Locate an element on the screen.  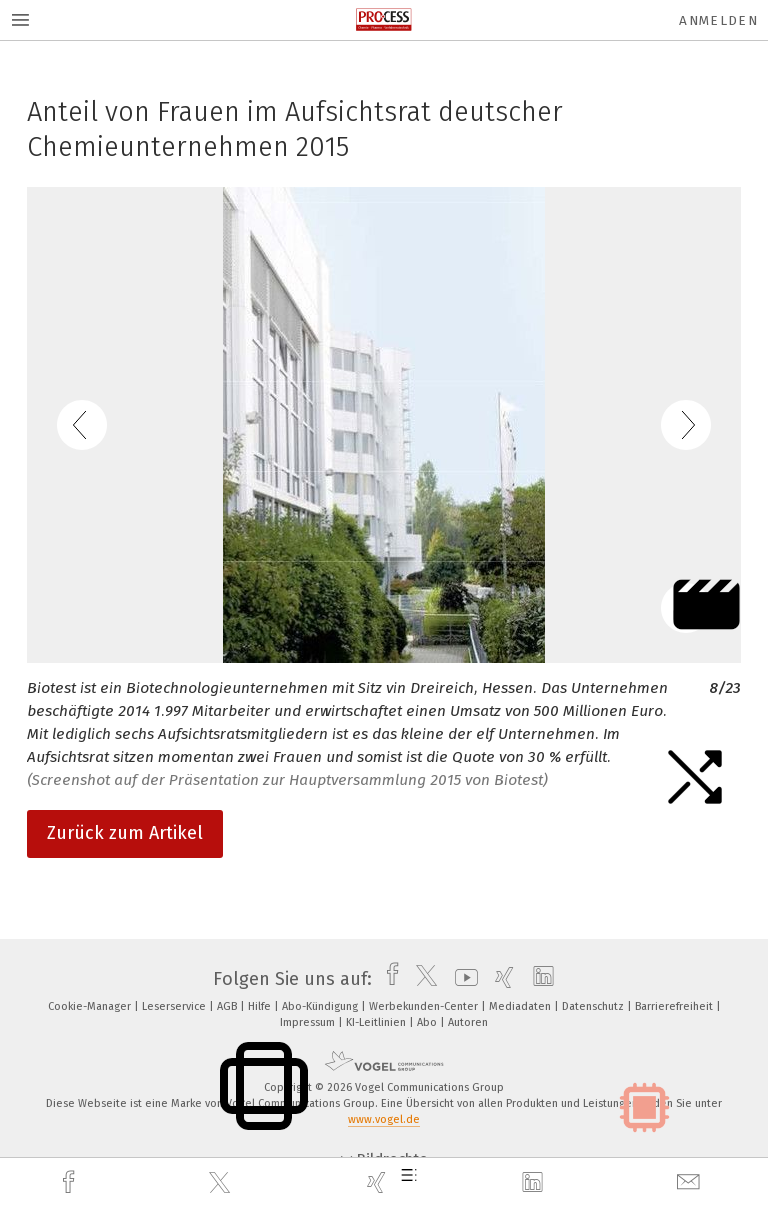
adjust aspect ratio settings is located at coordinates (264, 1086).